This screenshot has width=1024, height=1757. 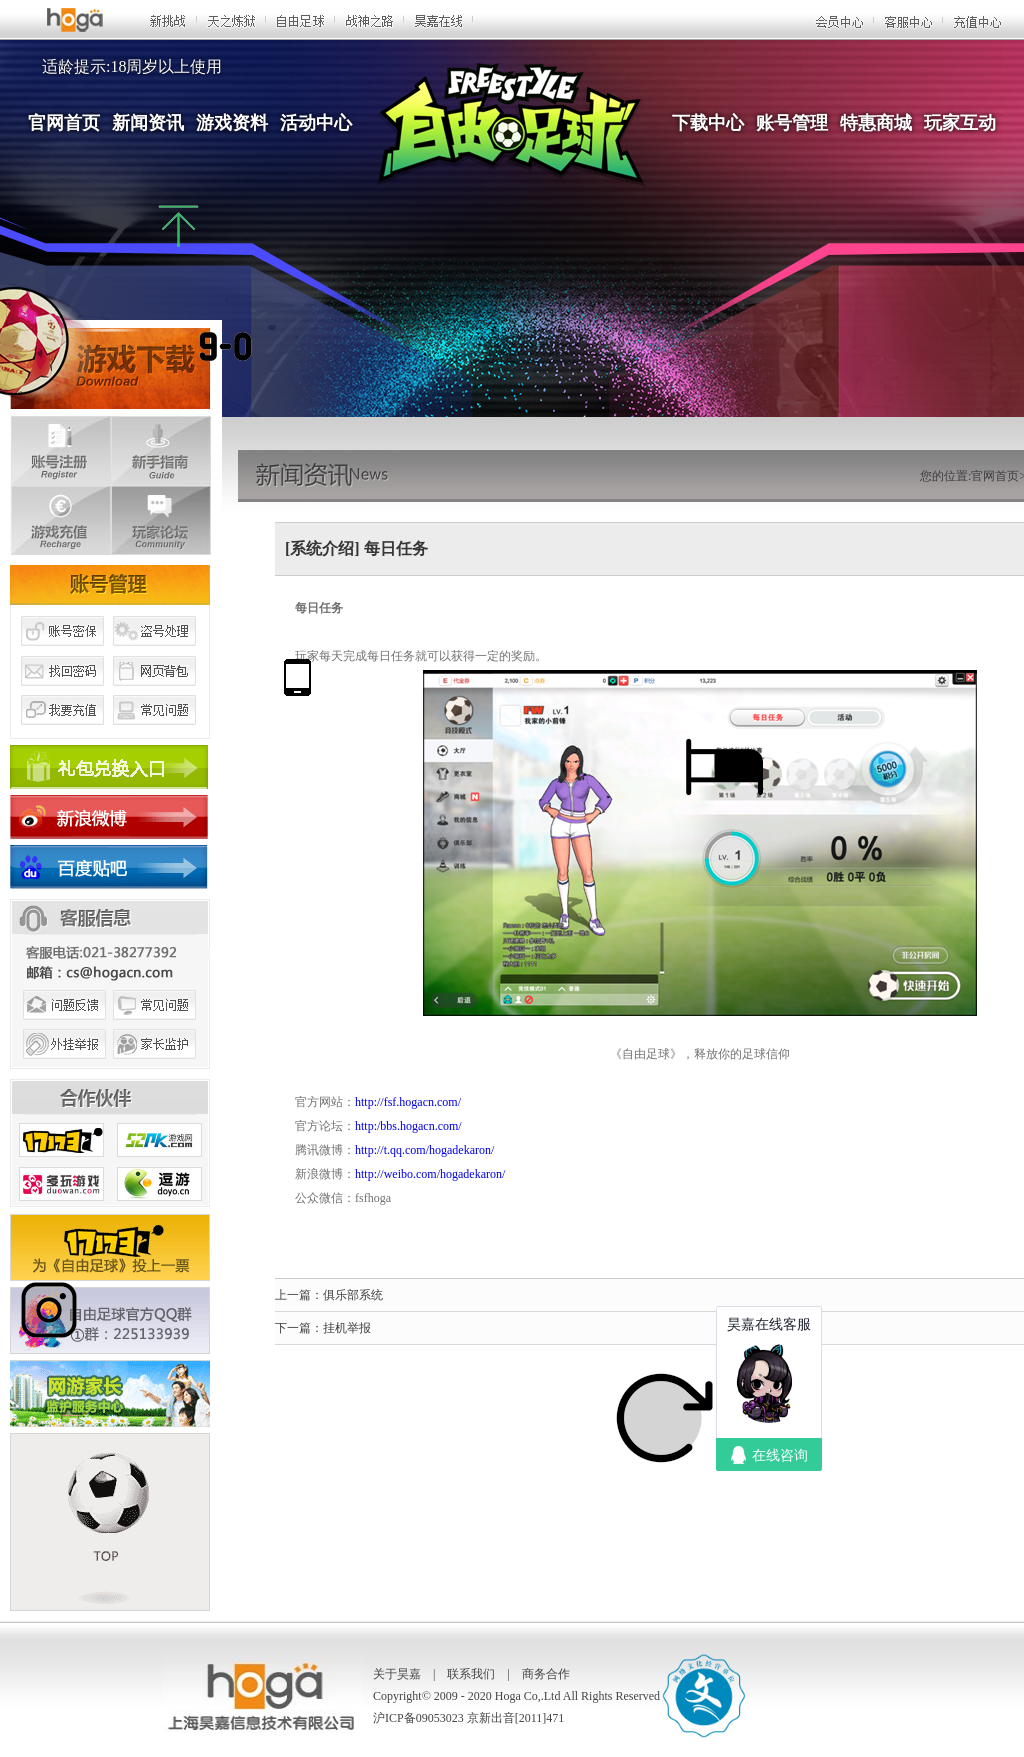 What do you see at coordinates (661, 1418) in the screenshot?
I see `refresh or reload content` at bounding box center [661, 1418].